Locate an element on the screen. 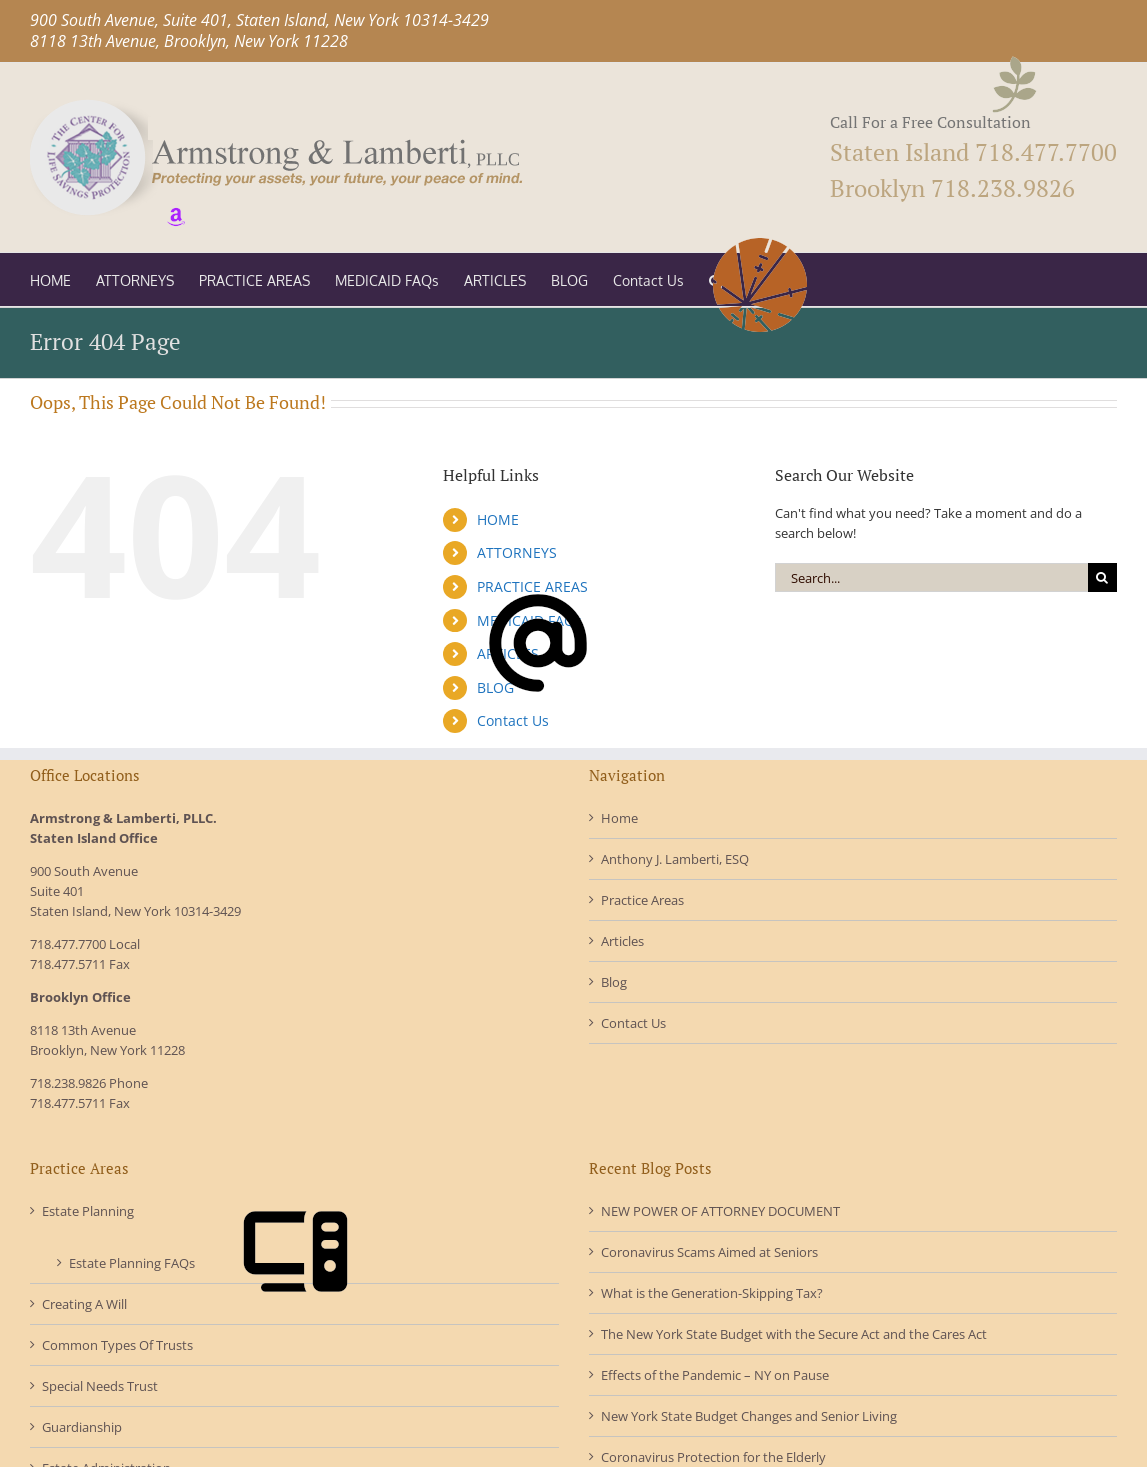 The width and height of the screenshot is (1147, 1467). access desktop computer settings is located at coordinates (295, 1251).